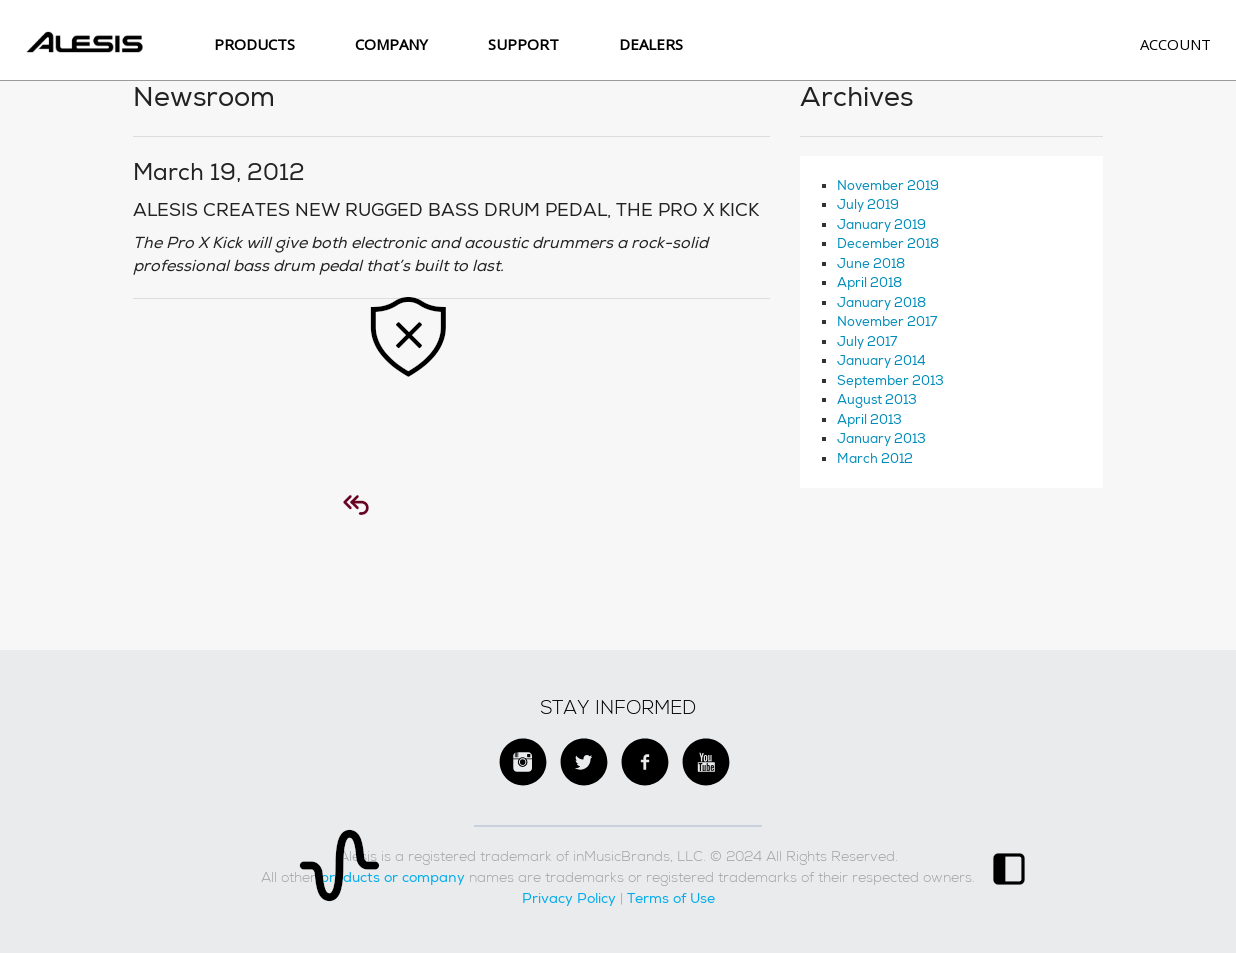 Image resolution: width=1236 pixels, height=953 pixels. Describe the element at coordinates (356, 505) in the screenshot. I see `undo multiple actions` at that location.